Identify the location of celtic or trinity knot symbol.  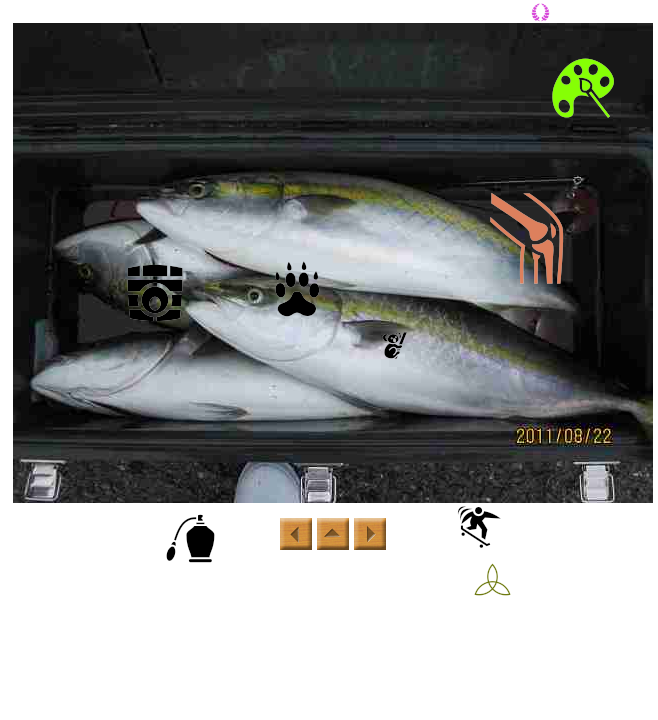
(492, 579).